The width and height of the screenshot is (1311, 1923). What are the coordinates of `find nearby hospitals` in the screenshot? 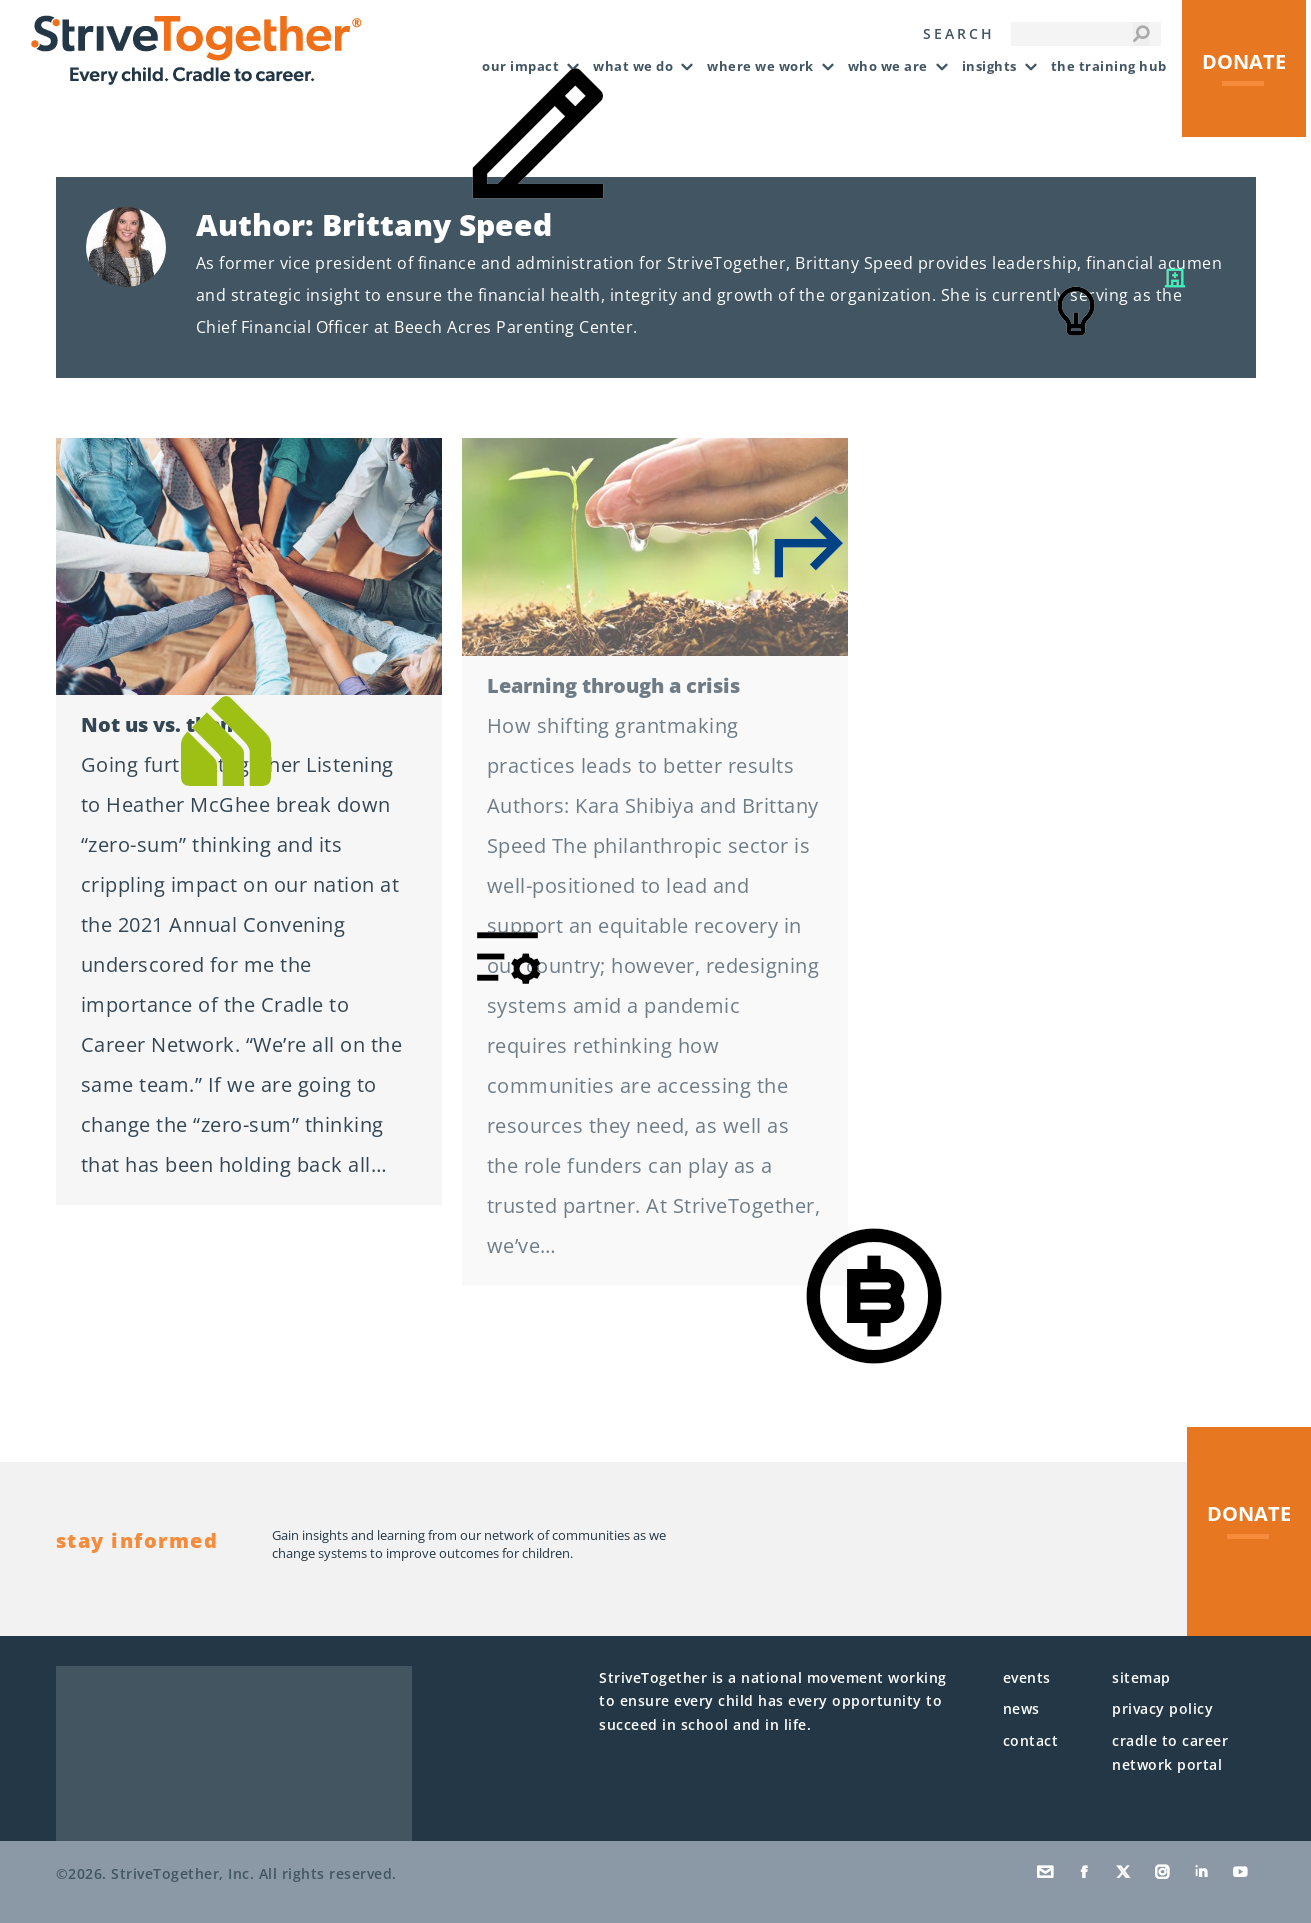 It's located at (1175, 278).